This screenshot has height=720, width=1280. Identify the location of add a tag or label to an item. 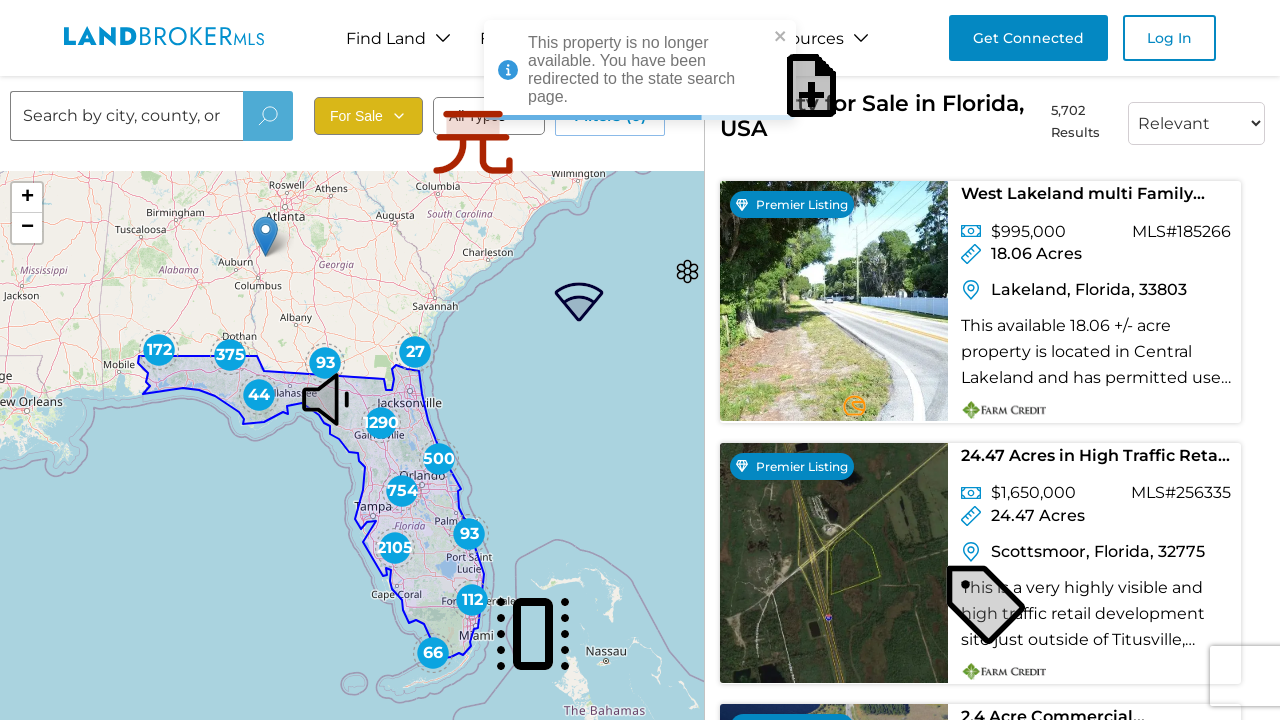
(981, 600).